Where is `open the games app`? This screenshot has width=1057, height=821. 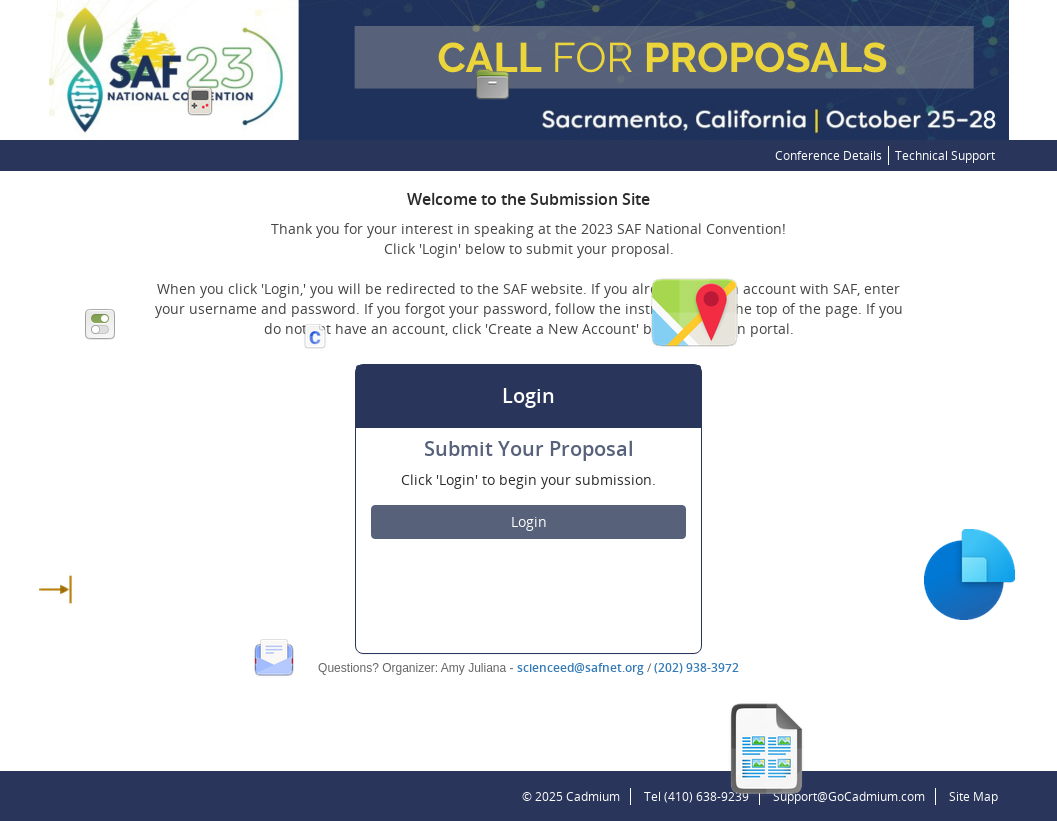 open the games app is located at coordinates (200, 101).